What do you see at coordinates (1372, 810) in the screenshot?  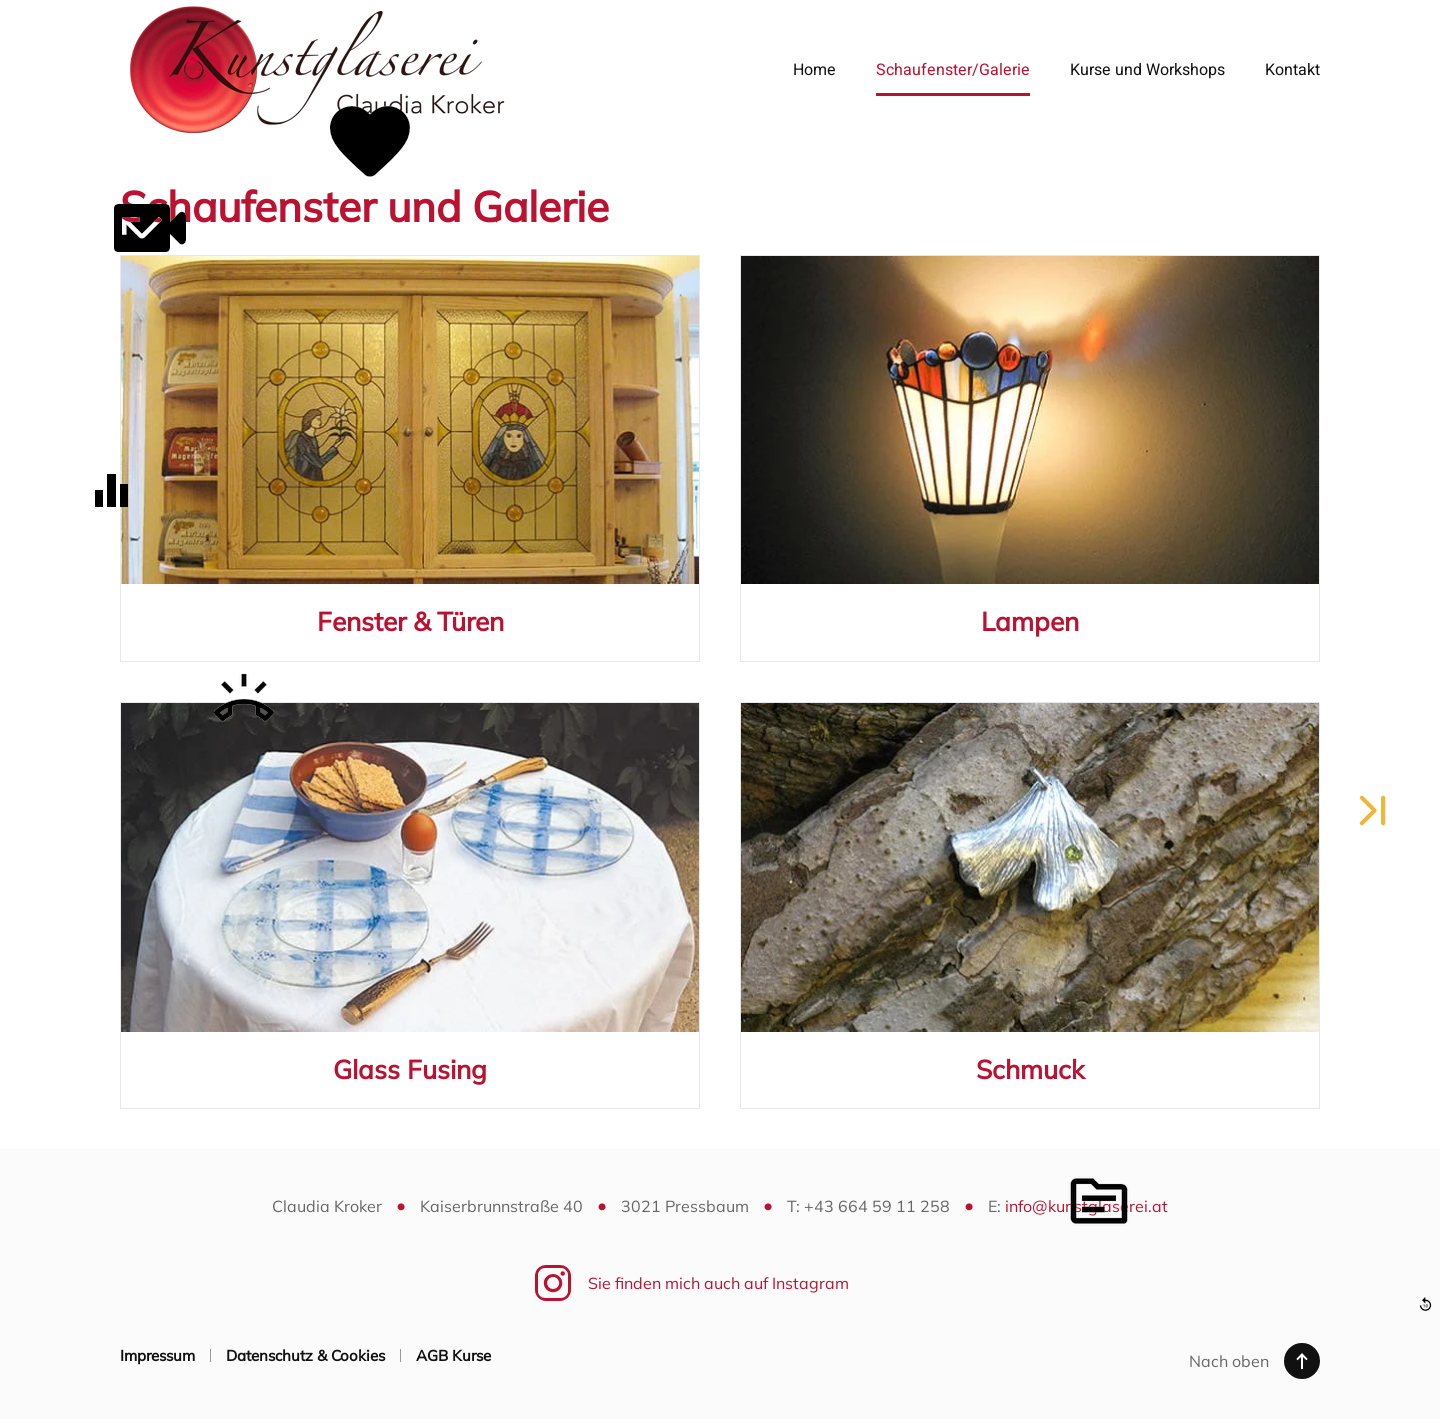 I see `skip to the end of a playlist or track` at bounding box center [1372, 810].